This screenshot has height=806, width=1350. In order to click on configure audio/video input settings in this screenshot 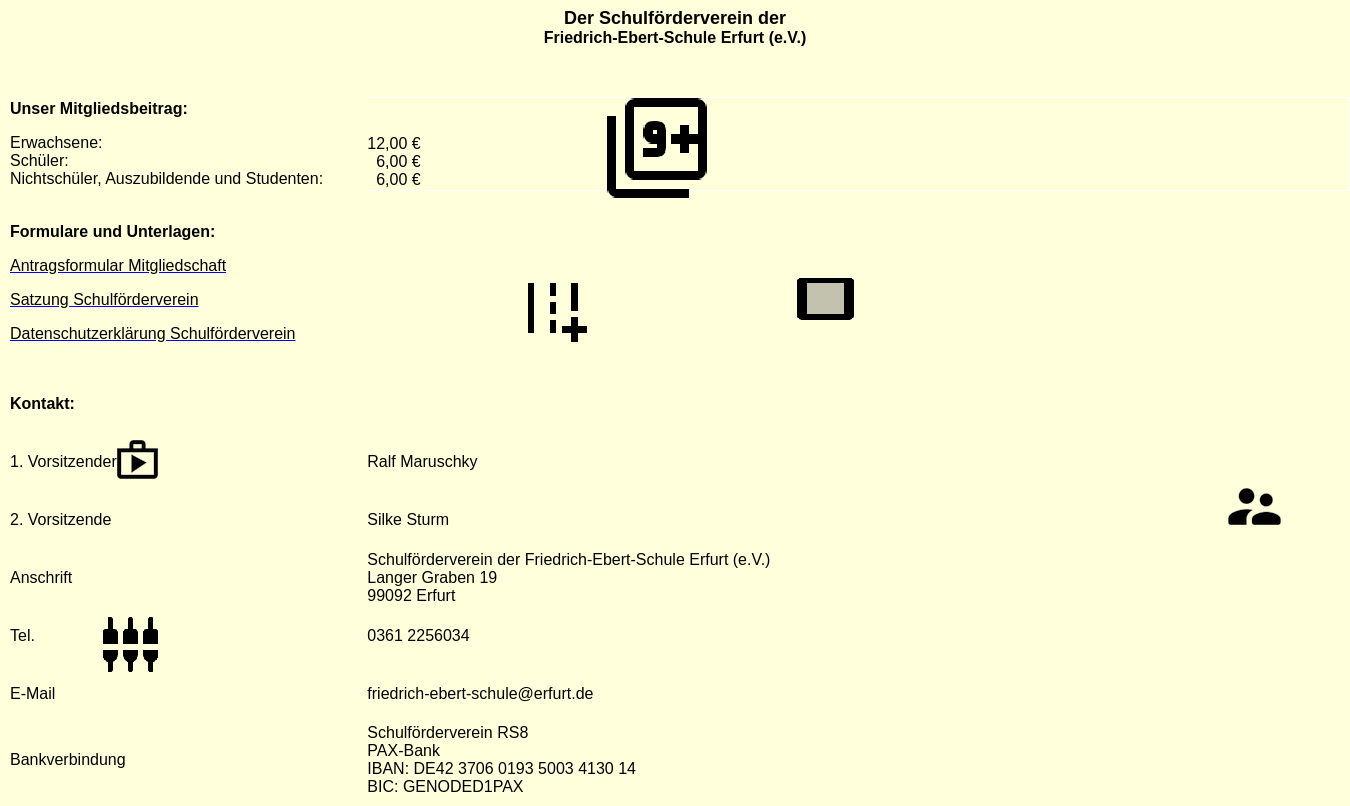, I will do `click(130, 644)`.